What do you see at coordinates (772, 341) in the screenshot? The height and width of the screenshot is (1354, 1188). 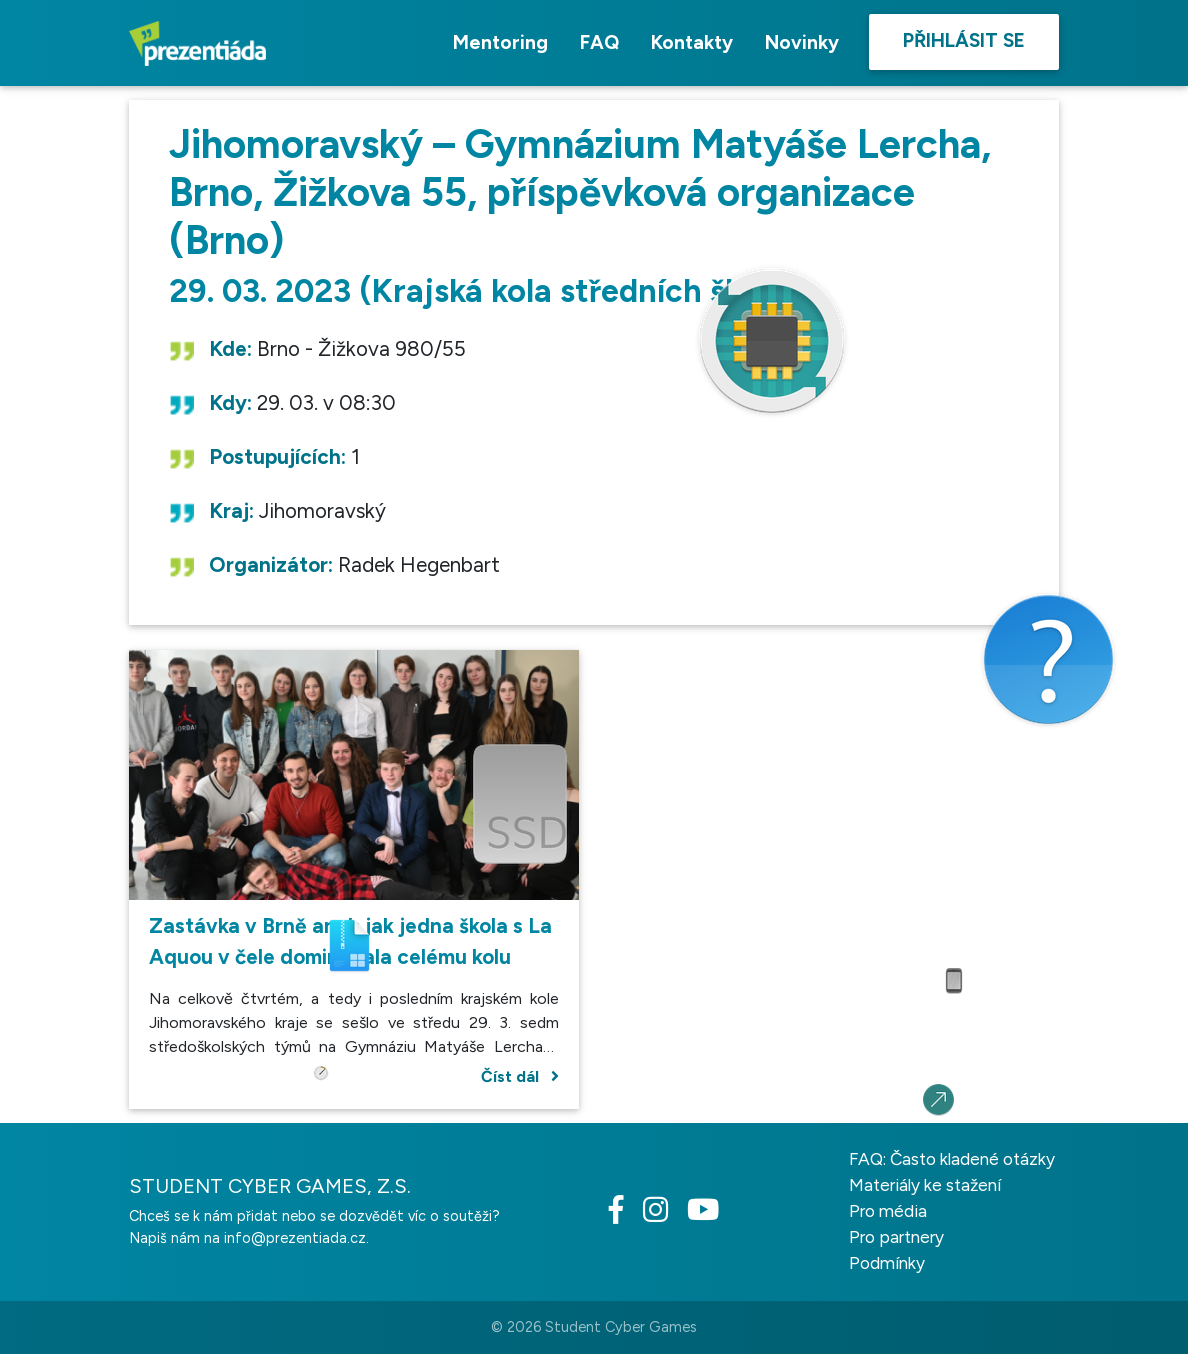 I see `access system driver settings` at bounding box center [772, 341].